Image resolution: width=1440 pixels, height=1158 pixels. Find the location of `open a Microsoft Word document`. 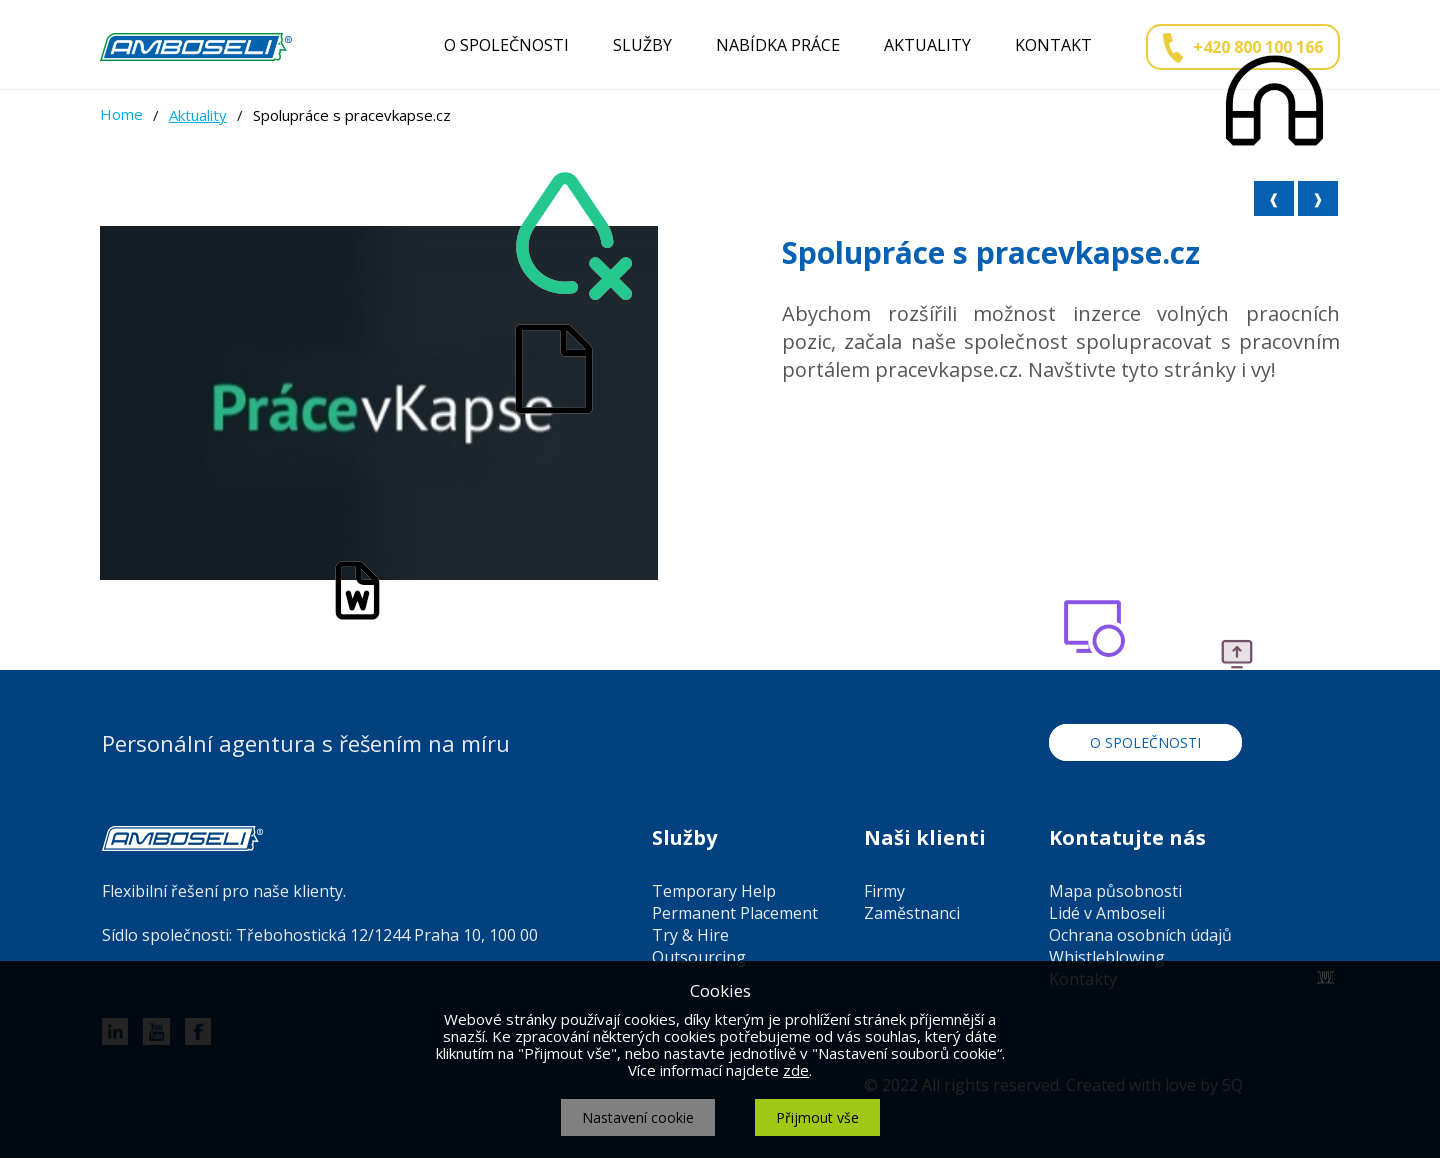

open a Microsoft Word document is located at coordinates (357, 590).